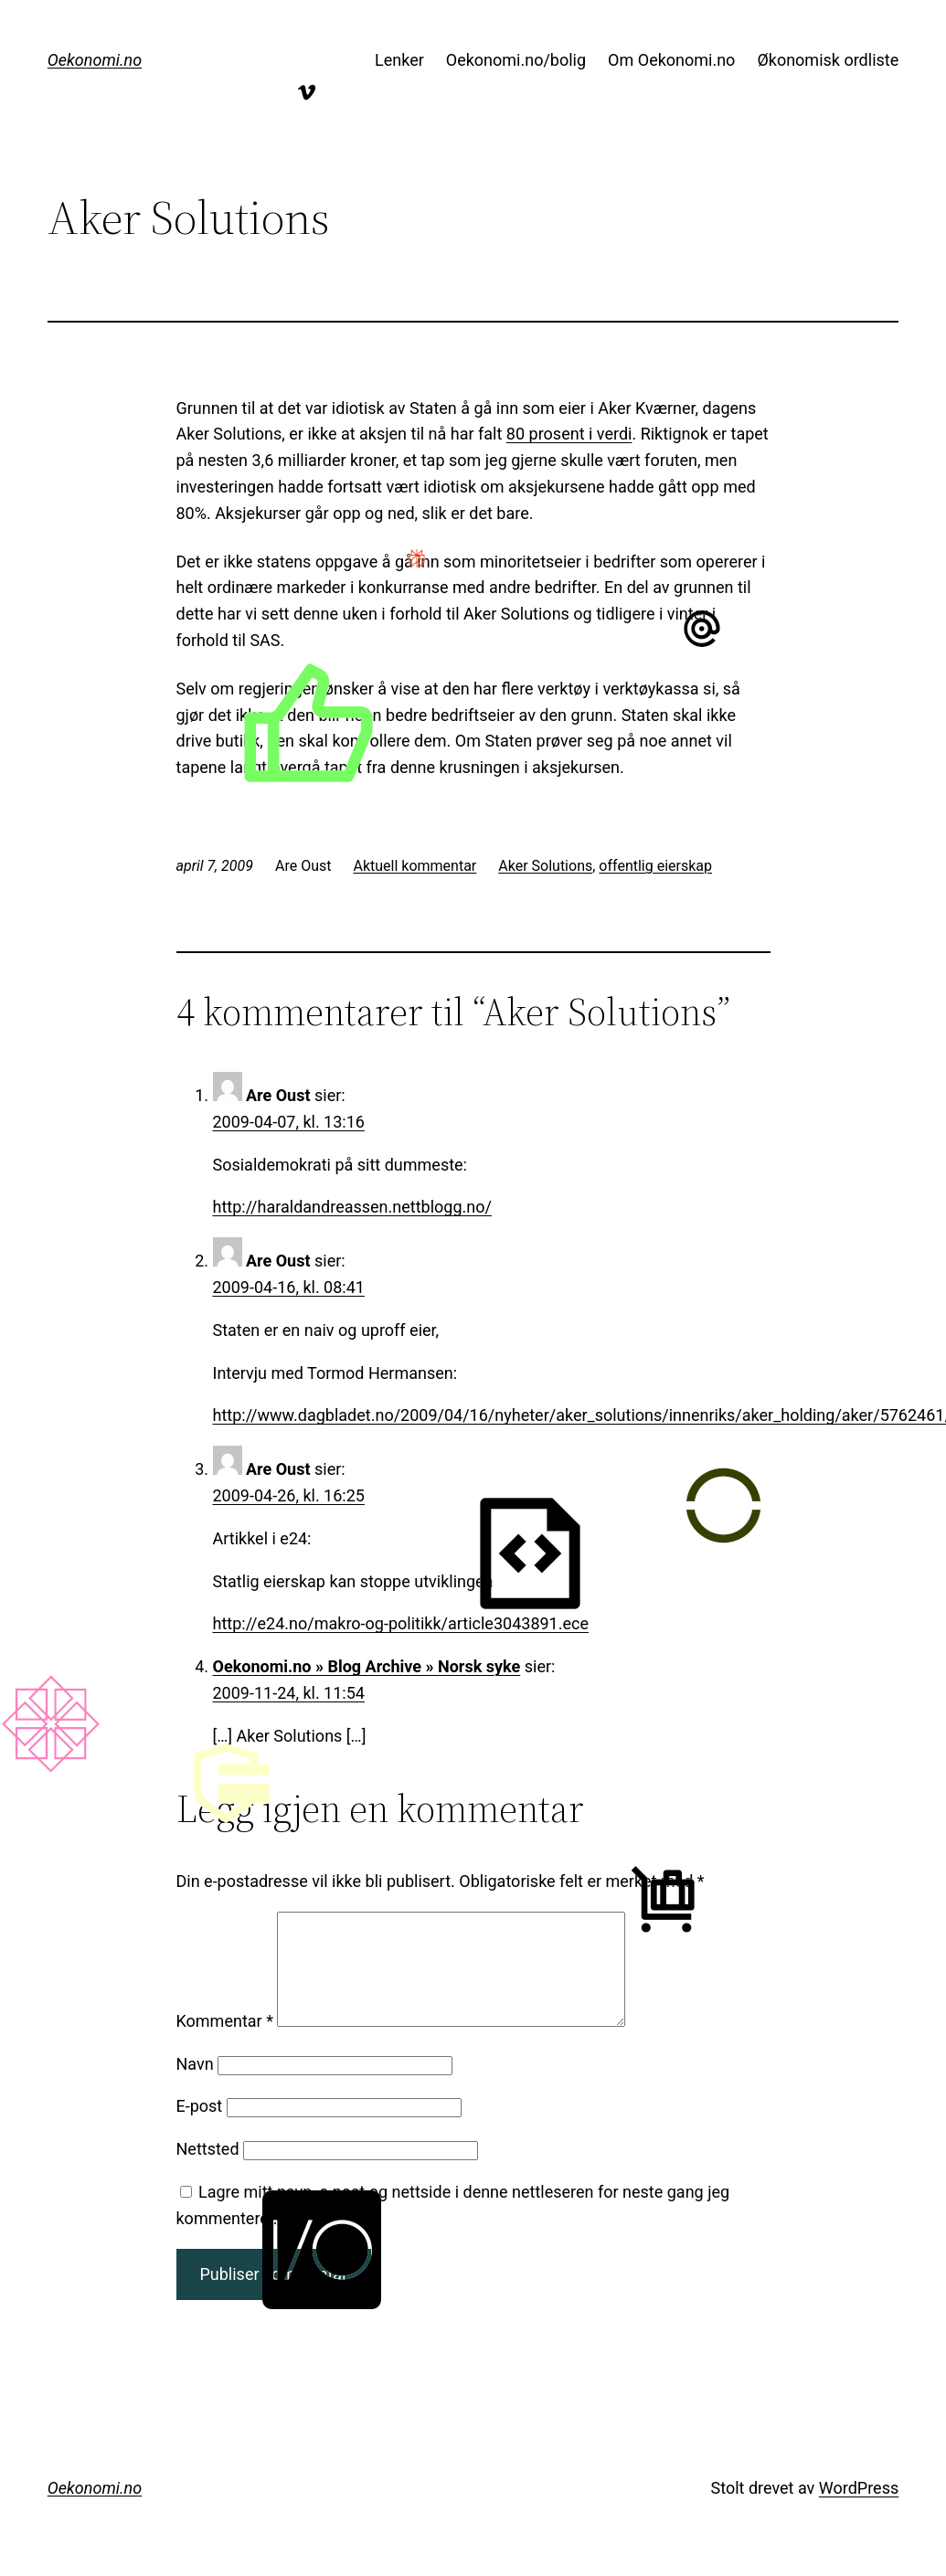 The height and width of the screenshot is (2576, 946). Describe the element at coordinates (530, 1553) in the screenshot. I see `view source code file` at that location.